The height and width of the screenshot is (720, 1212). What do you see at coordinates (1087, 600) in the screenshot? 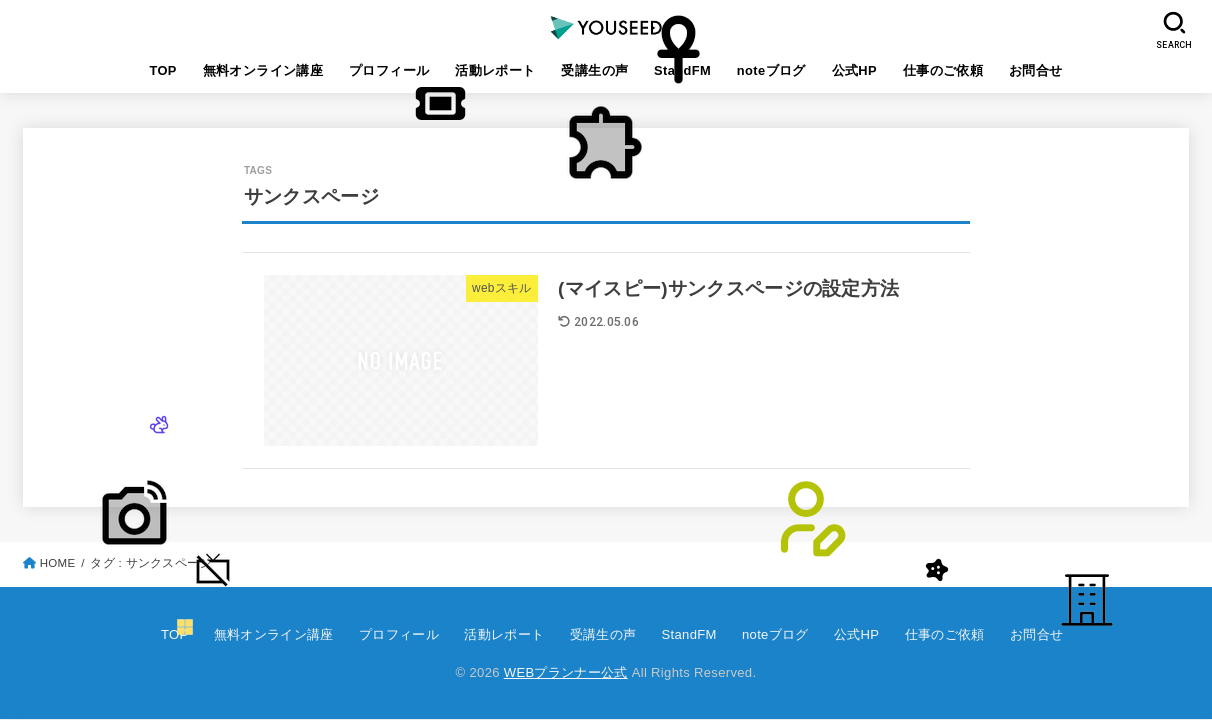
I see `view company or business profile` at bounding box center [1087, 600].